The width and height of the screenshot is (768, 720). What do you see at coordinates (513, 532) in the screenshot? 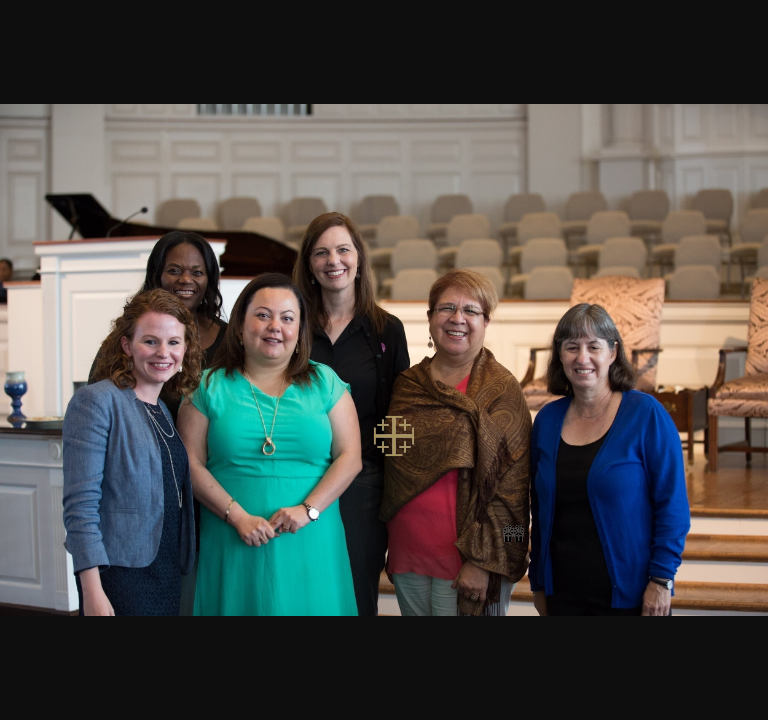
I see `access the graveyard or cemetery area in-game` at bounding box center [513, 532].